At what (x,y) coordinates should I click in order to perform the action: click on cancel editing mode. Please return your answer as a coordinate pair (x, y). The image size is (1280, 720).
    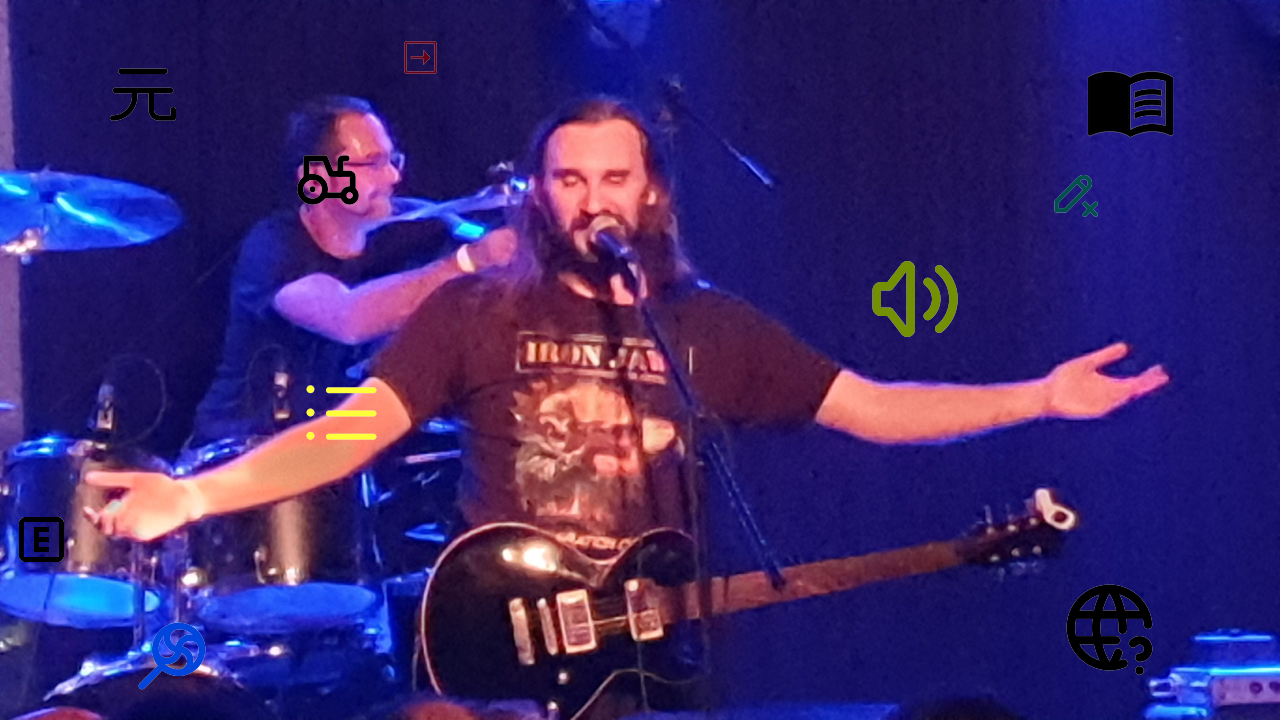
    Looking at the image, I should click on (1074, 193).